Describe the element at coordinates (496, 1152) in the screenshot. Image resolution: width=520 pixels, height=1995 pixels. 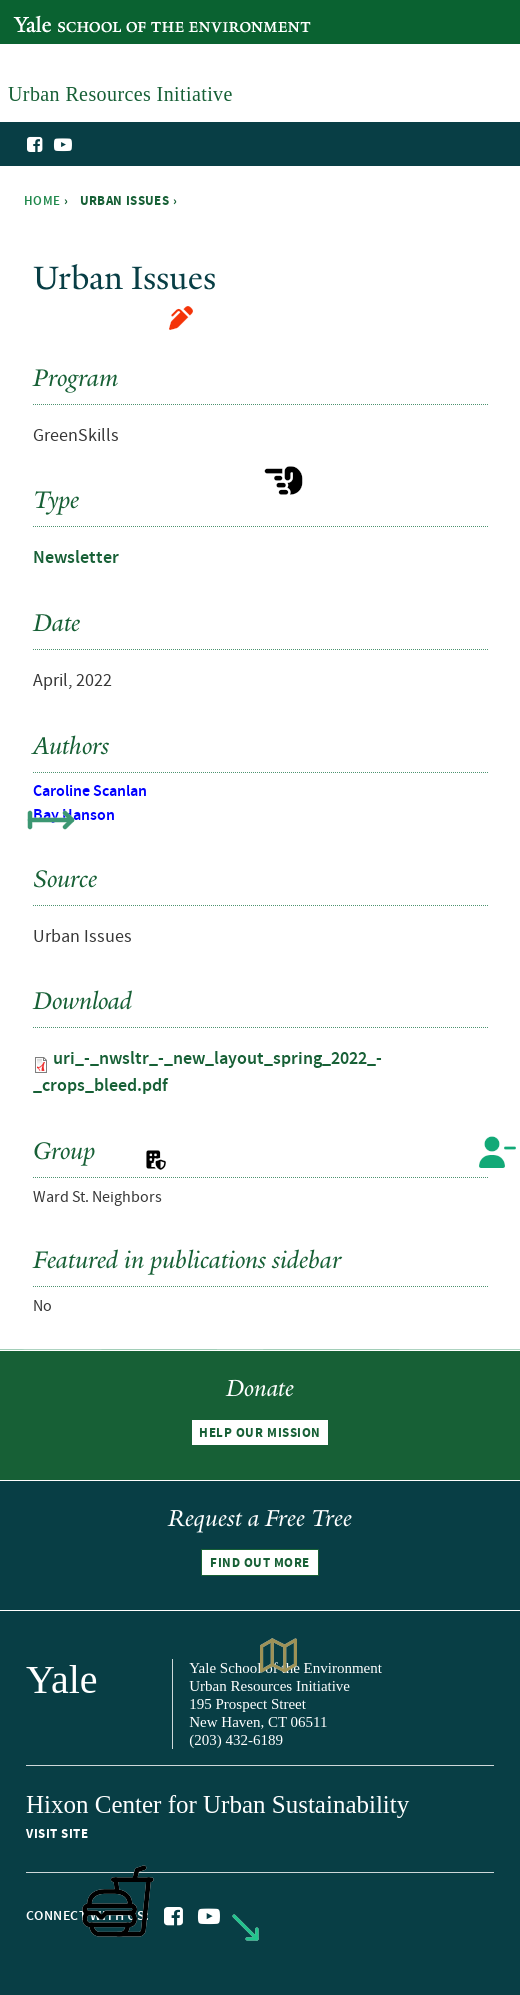
I see `remove a user or contact` at that location.